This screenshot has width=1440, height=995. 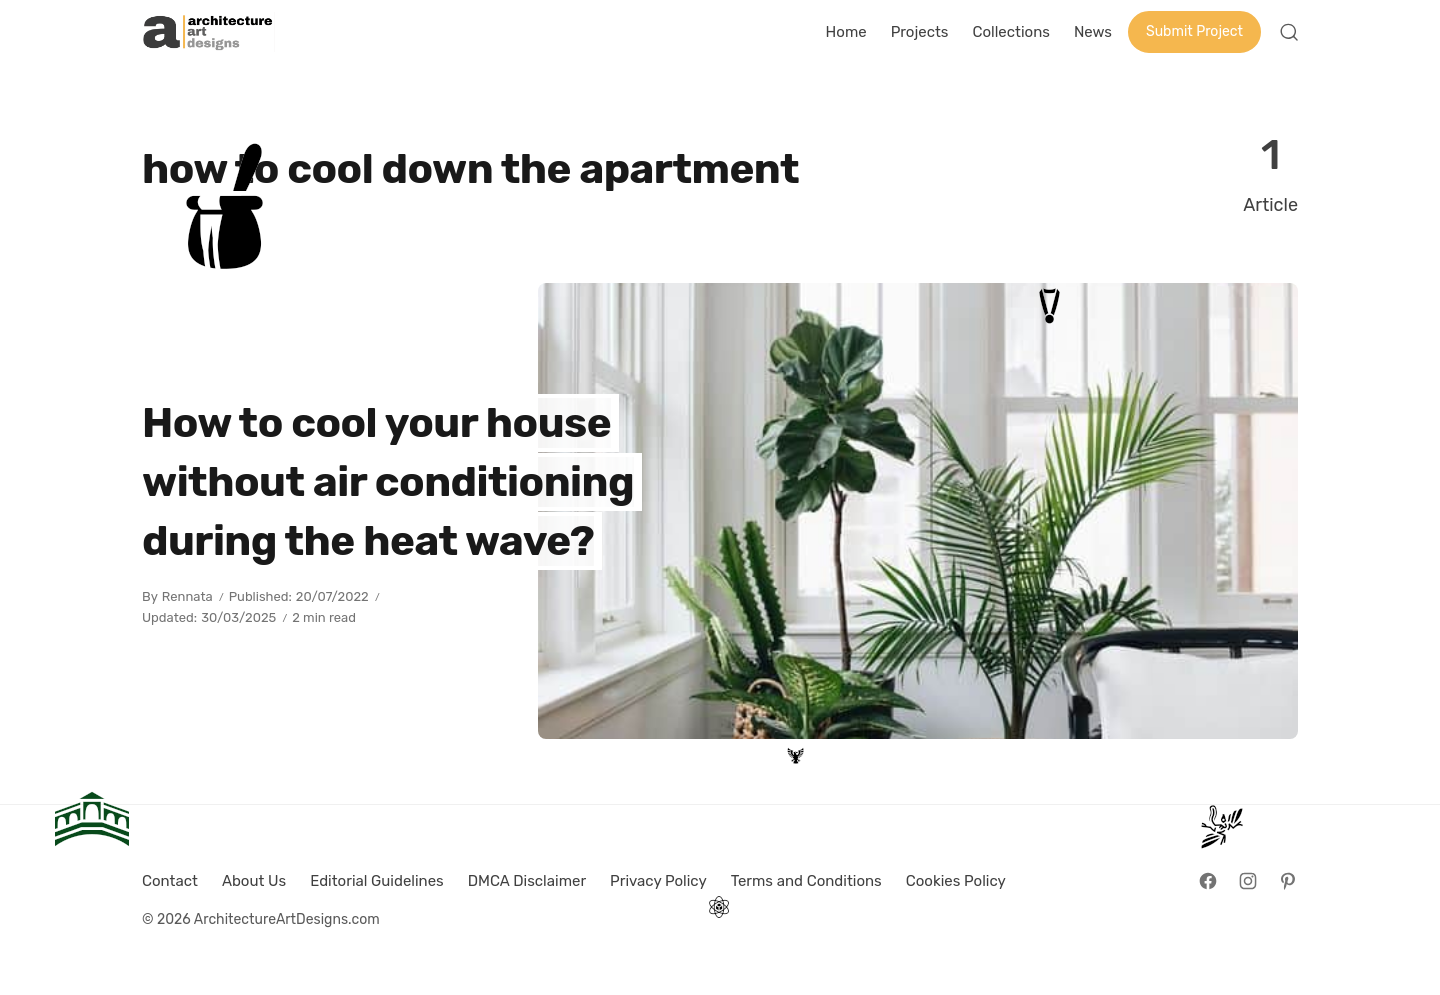 I want to click on represents a guild, clan, or faction emblem, so click(x=795, y=755).